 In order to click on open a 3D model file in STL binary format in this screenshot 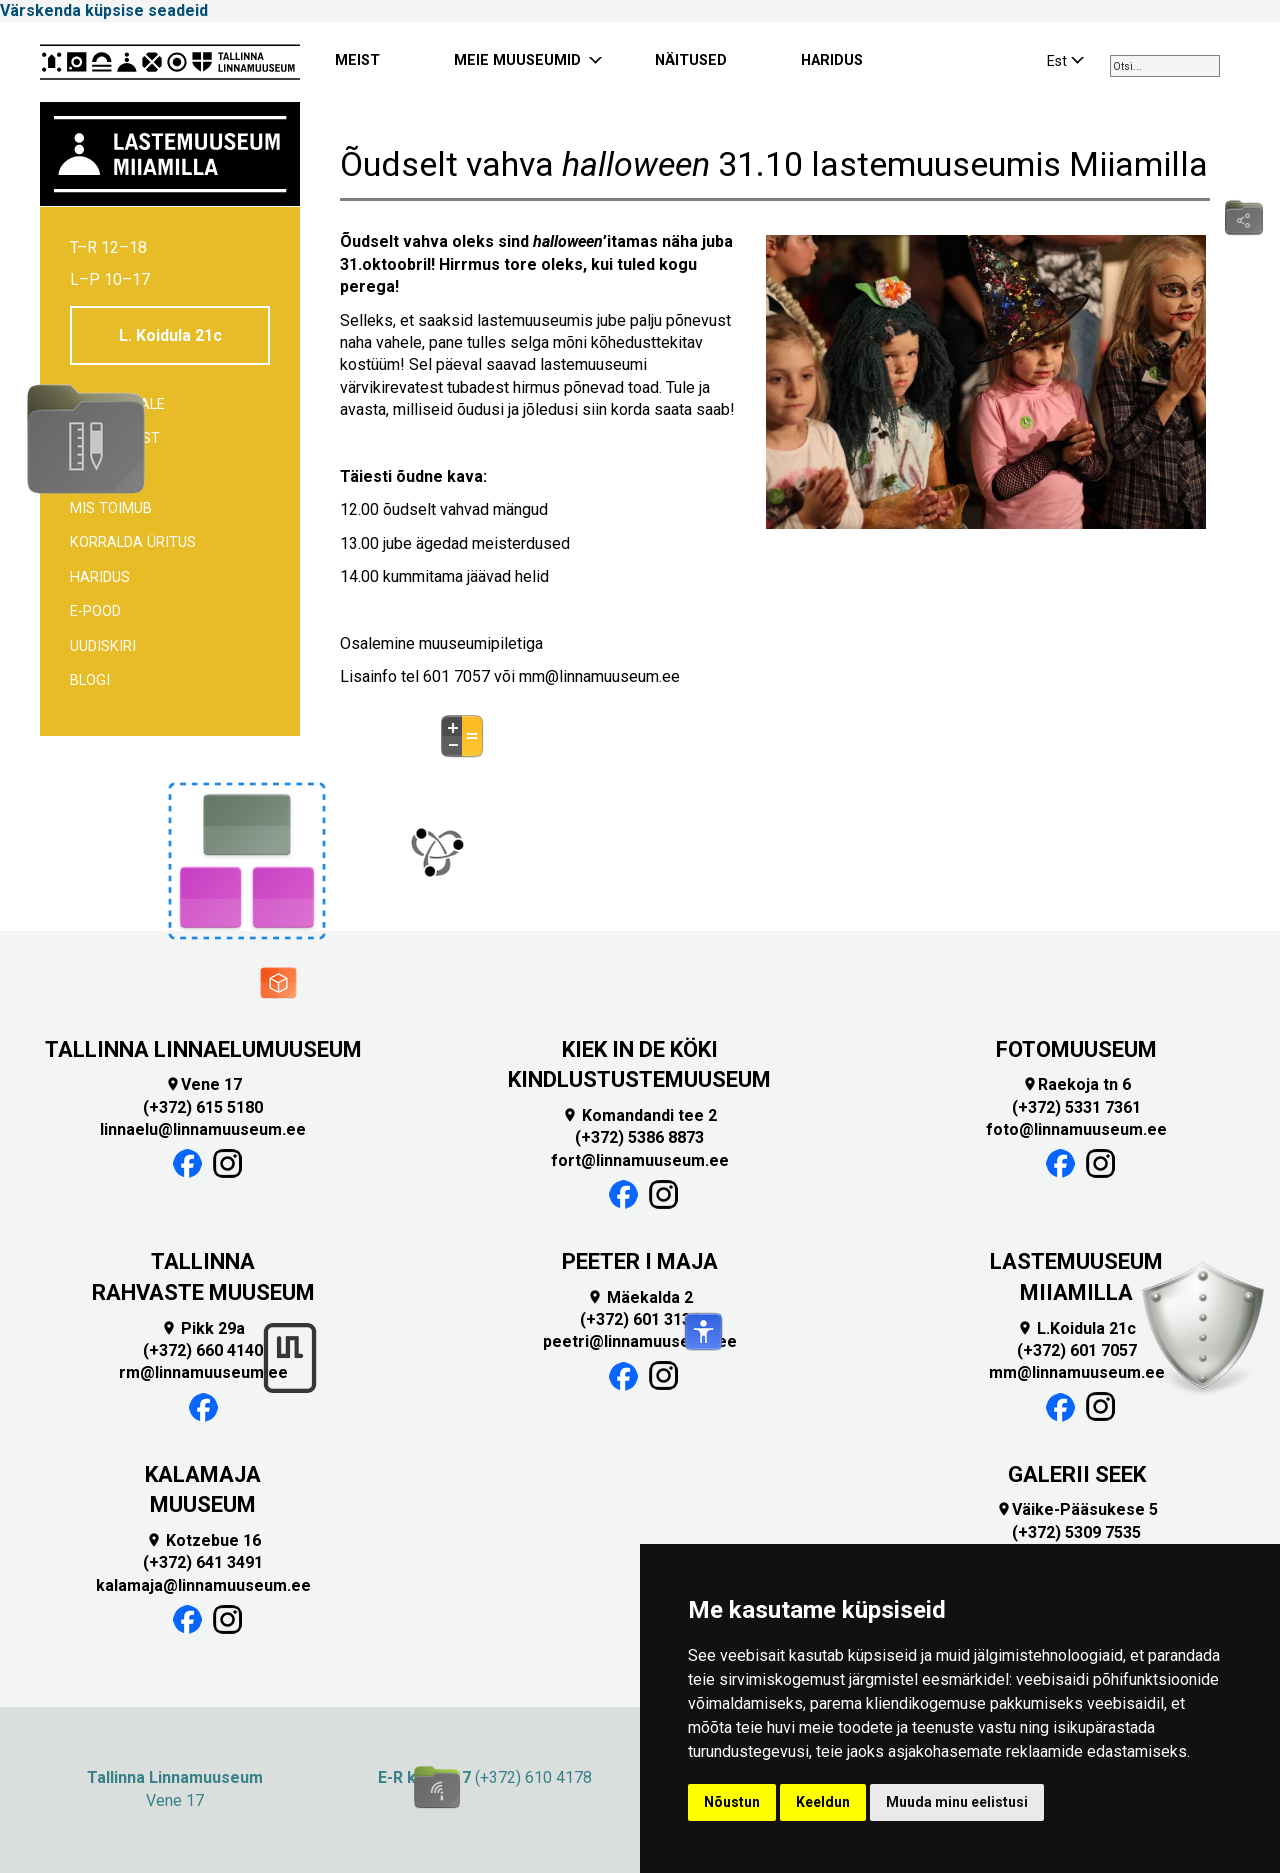, I will do `click(278, 981)`.